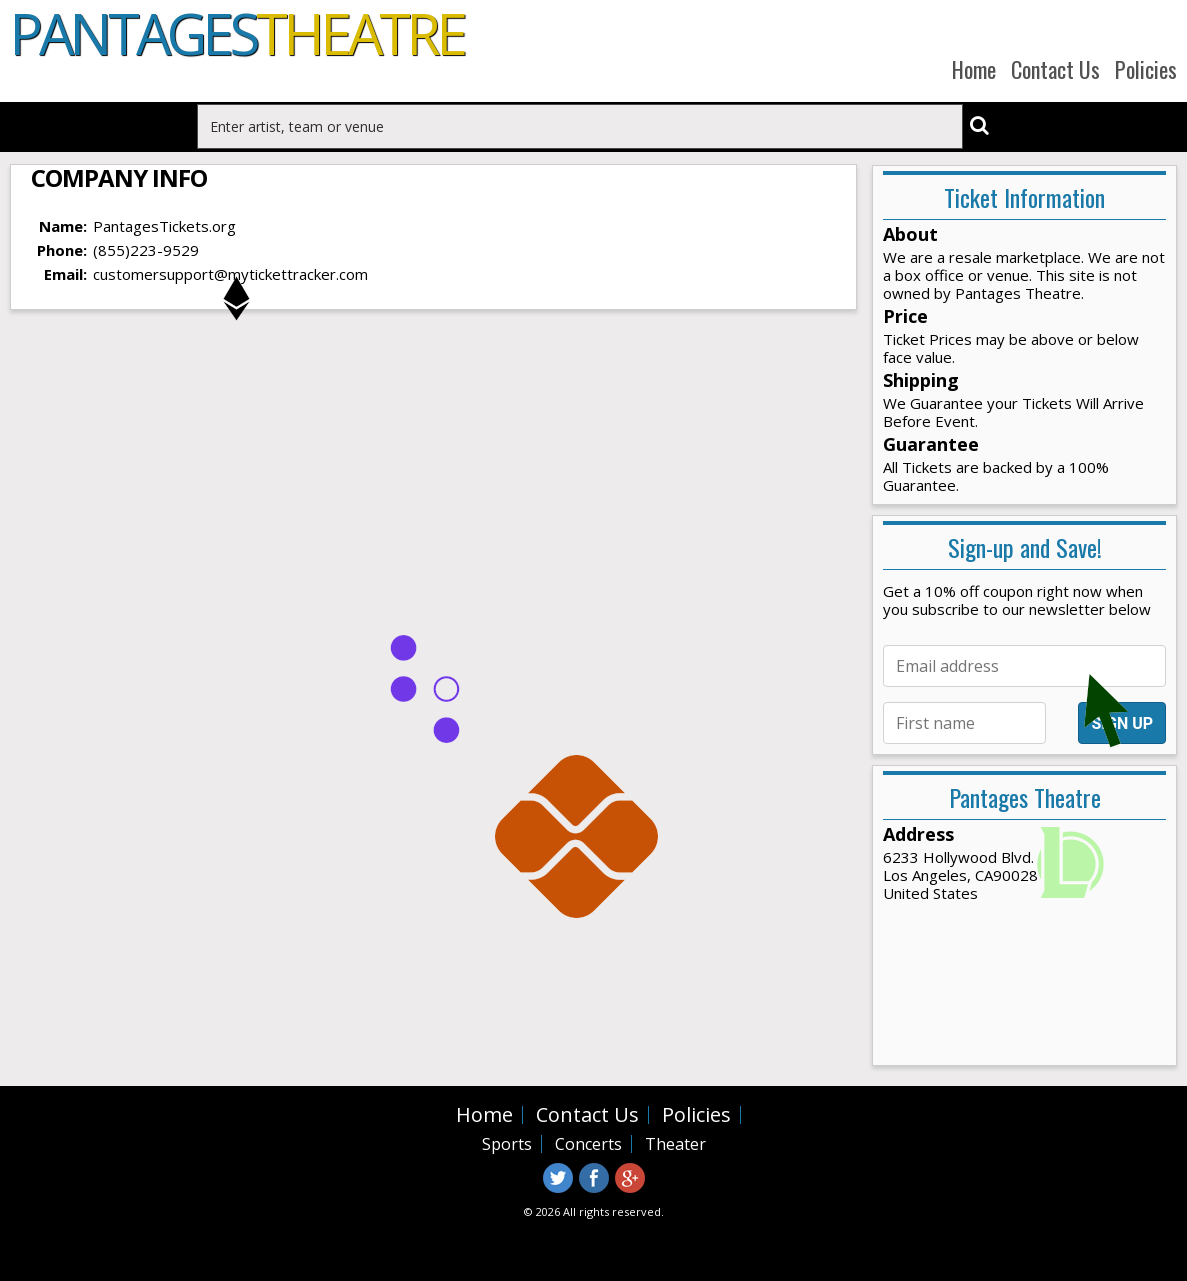 Image resolution: width=1187 pixels, height=1281 pixels. I want to click on D-Wave Systems company logo, so click(425, 689).